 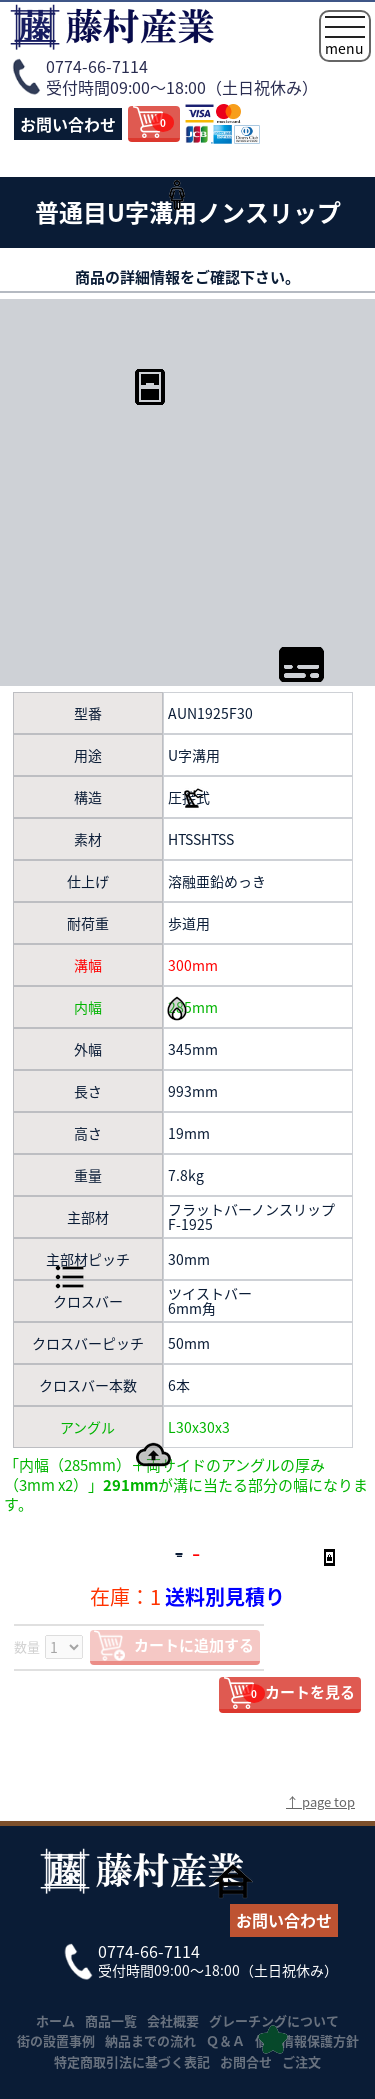 What do you see at coordinates (329, 1557) in the screenshot?
I see `lock screen in portrait orientation` at bounding box center [329, 1557].